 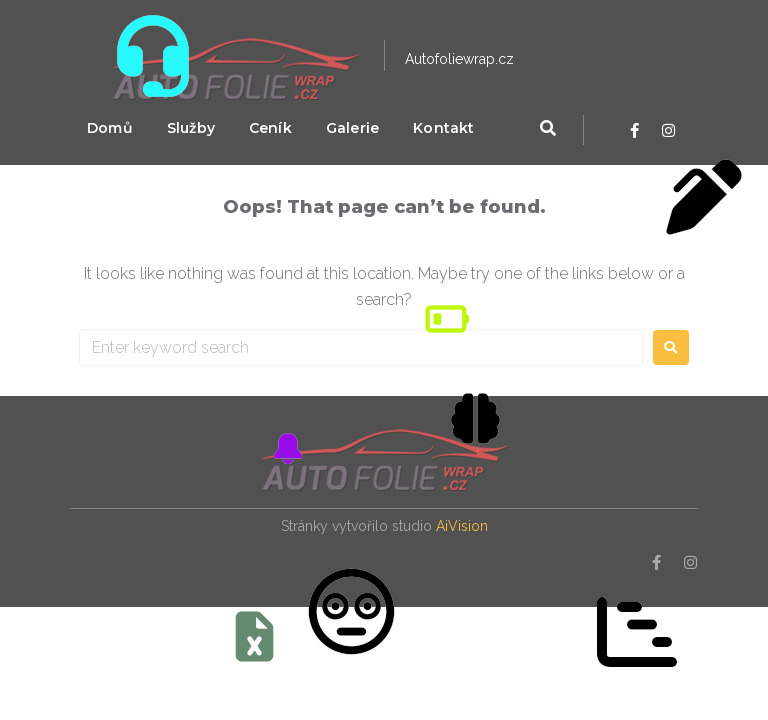 I want to click on view project timeline or gantt chart, so click(x=637, y=632).